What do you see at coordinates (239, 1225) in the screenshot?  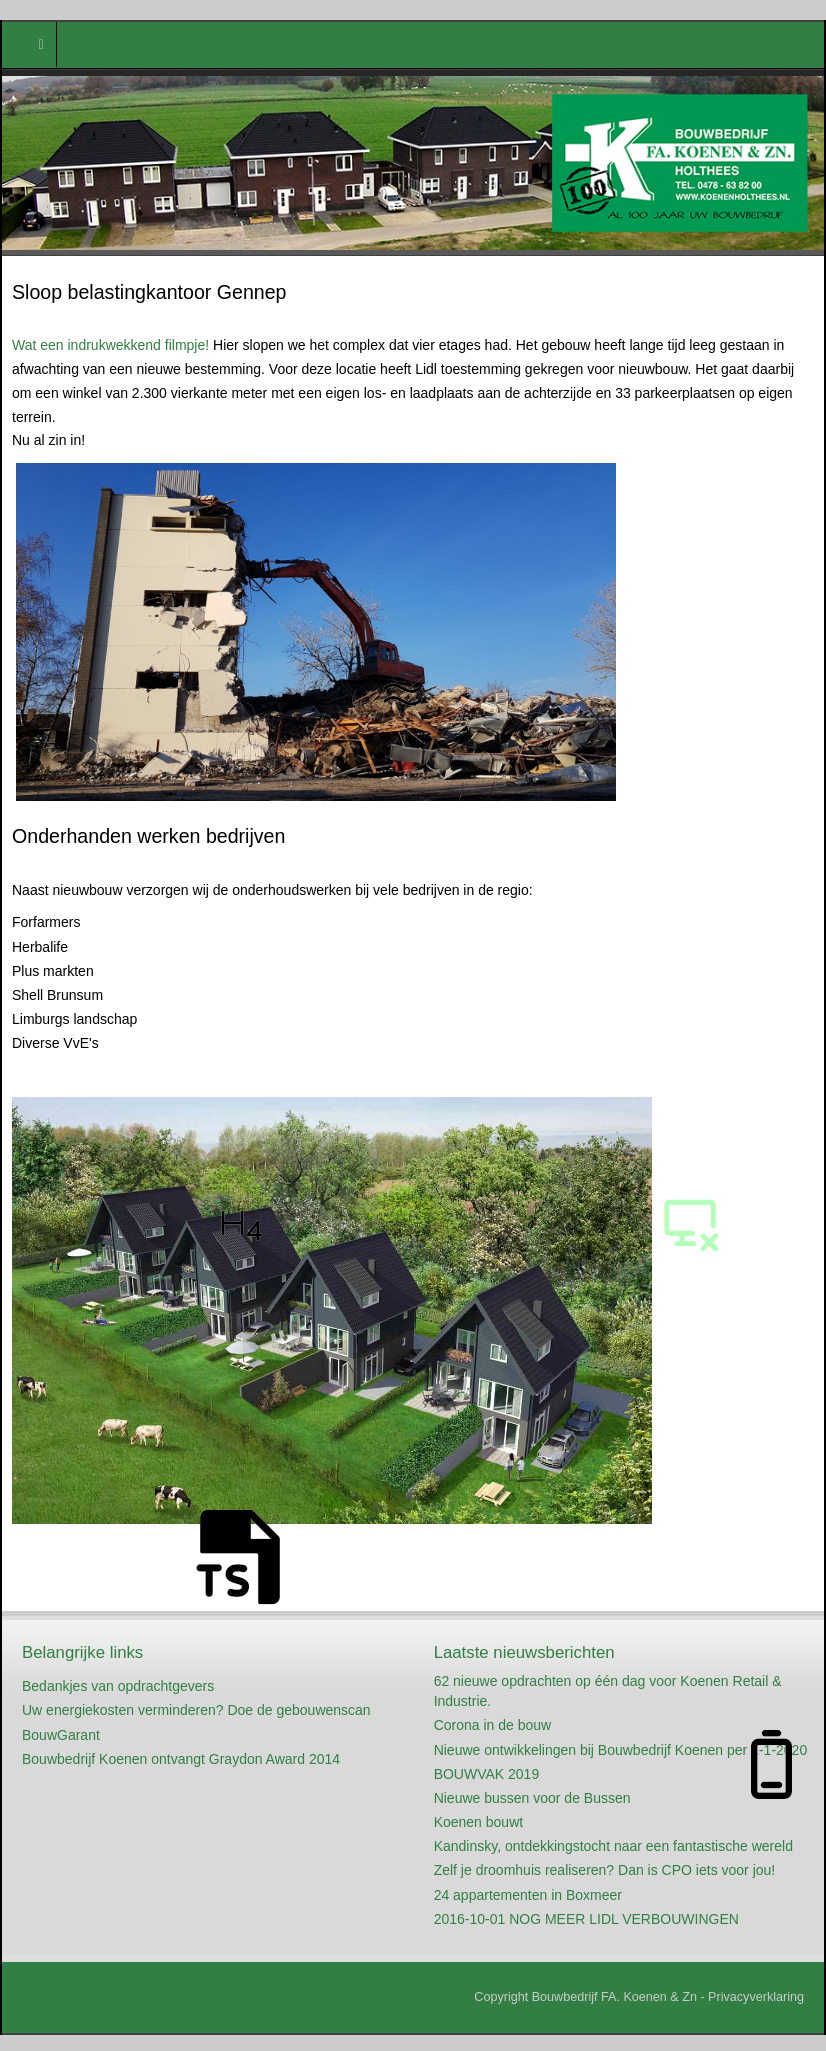 I see `format text as heading level 4` at bounding box center [239, 1225].